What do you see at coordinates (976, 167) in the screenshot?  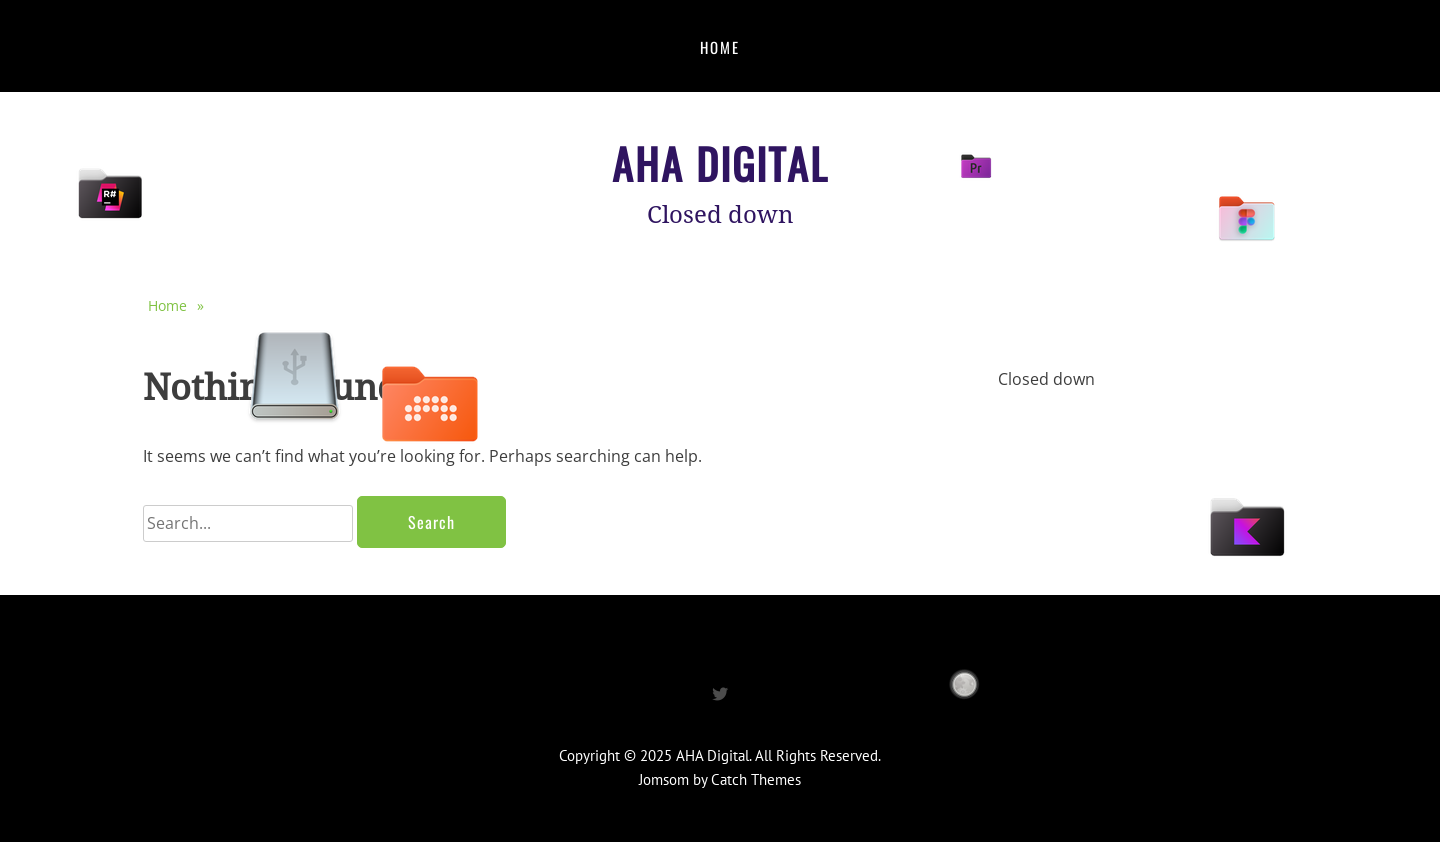 I see `open folder containing adobe premiere project files` at bounding box center [976, 167].